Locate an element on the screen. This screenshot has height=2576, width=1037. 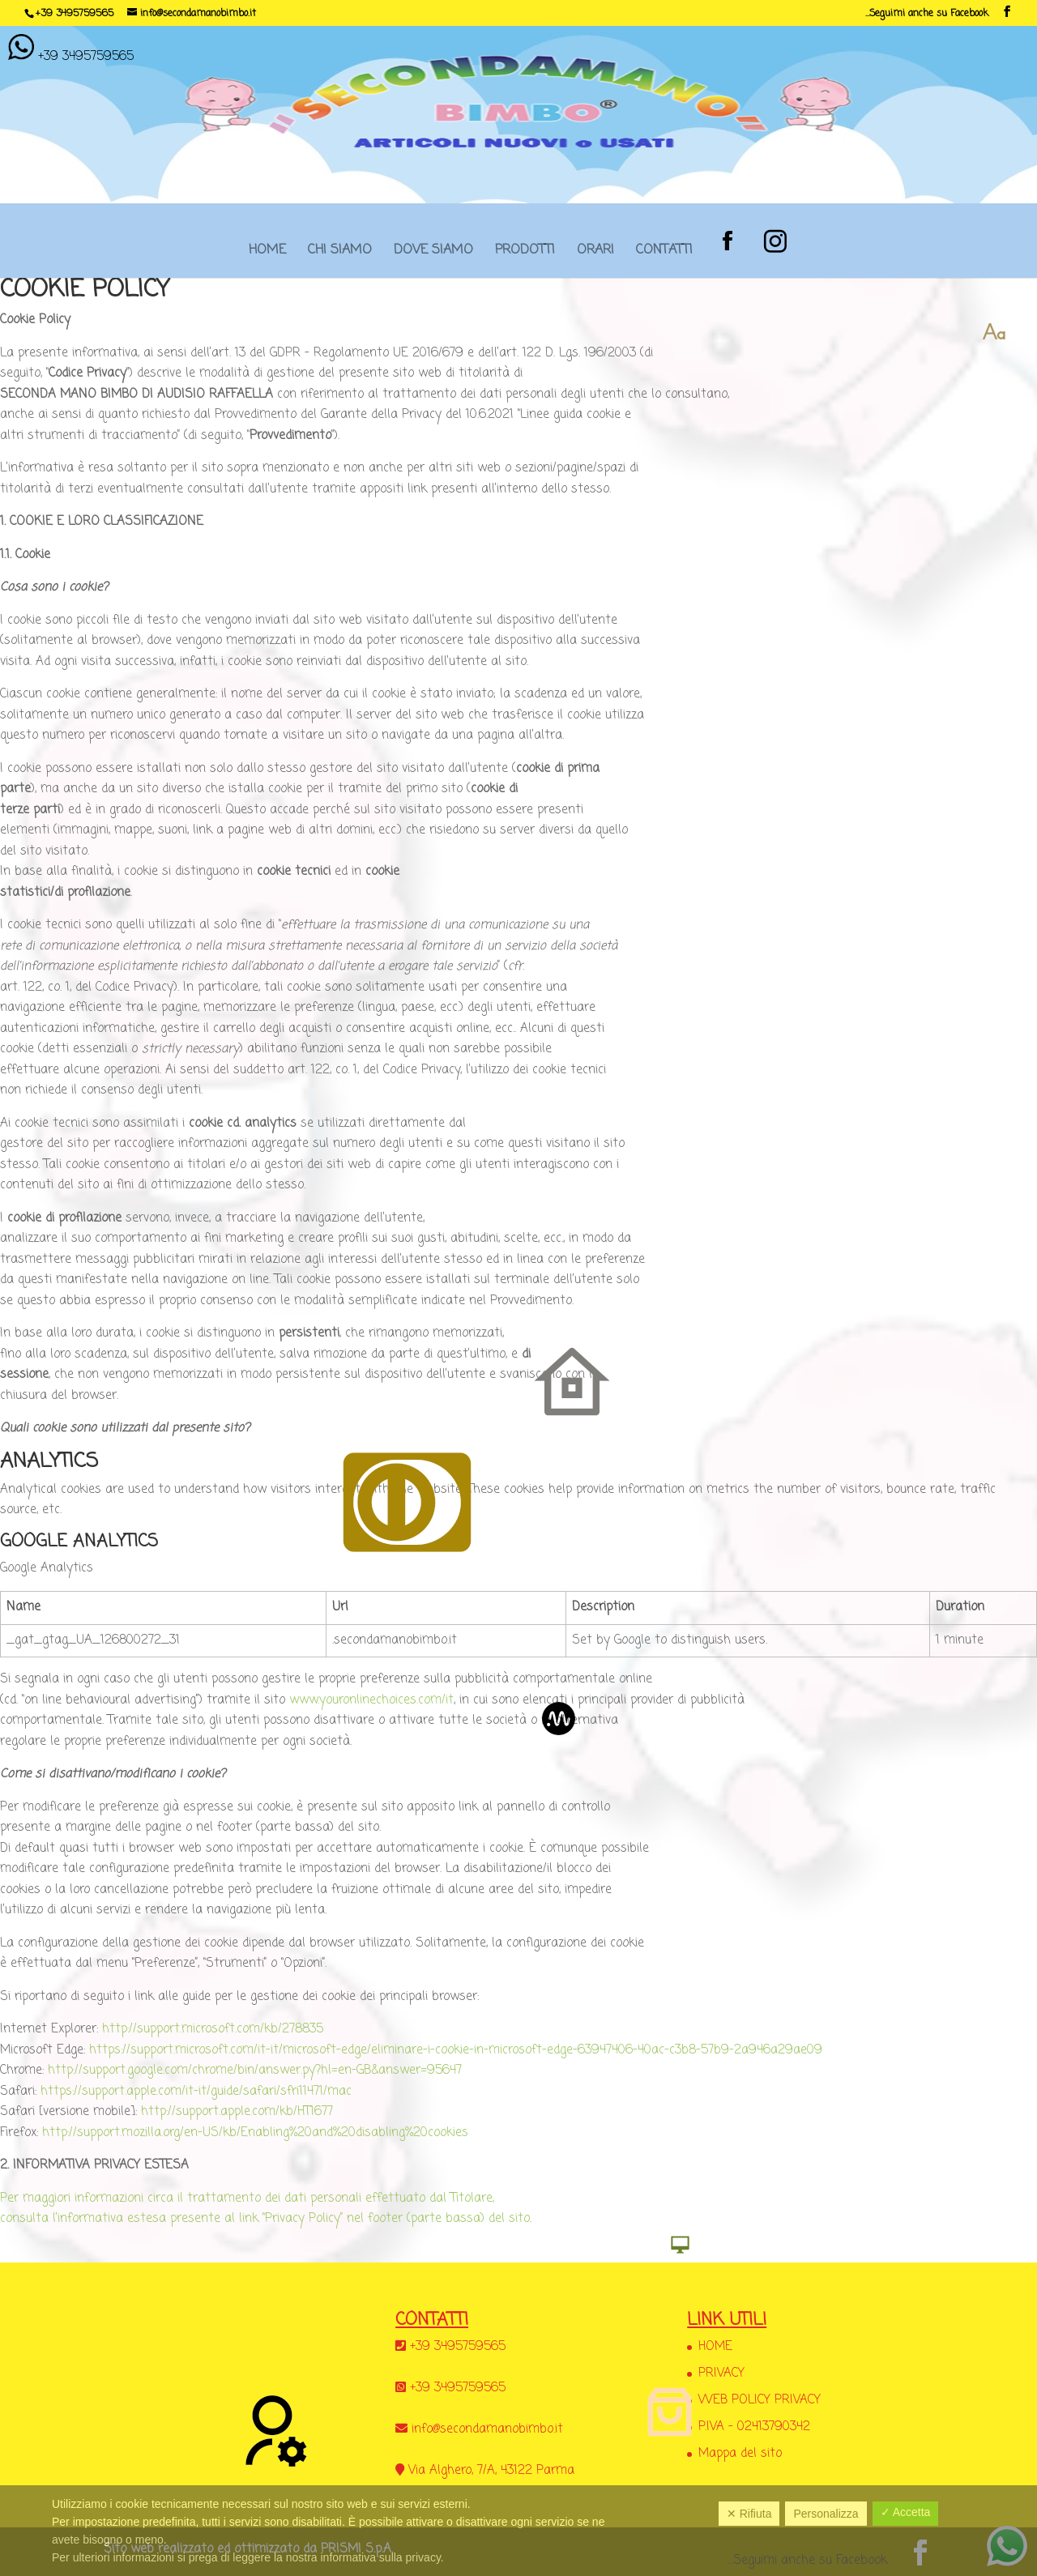
access user account settings is located at coordinates (272, 2432).